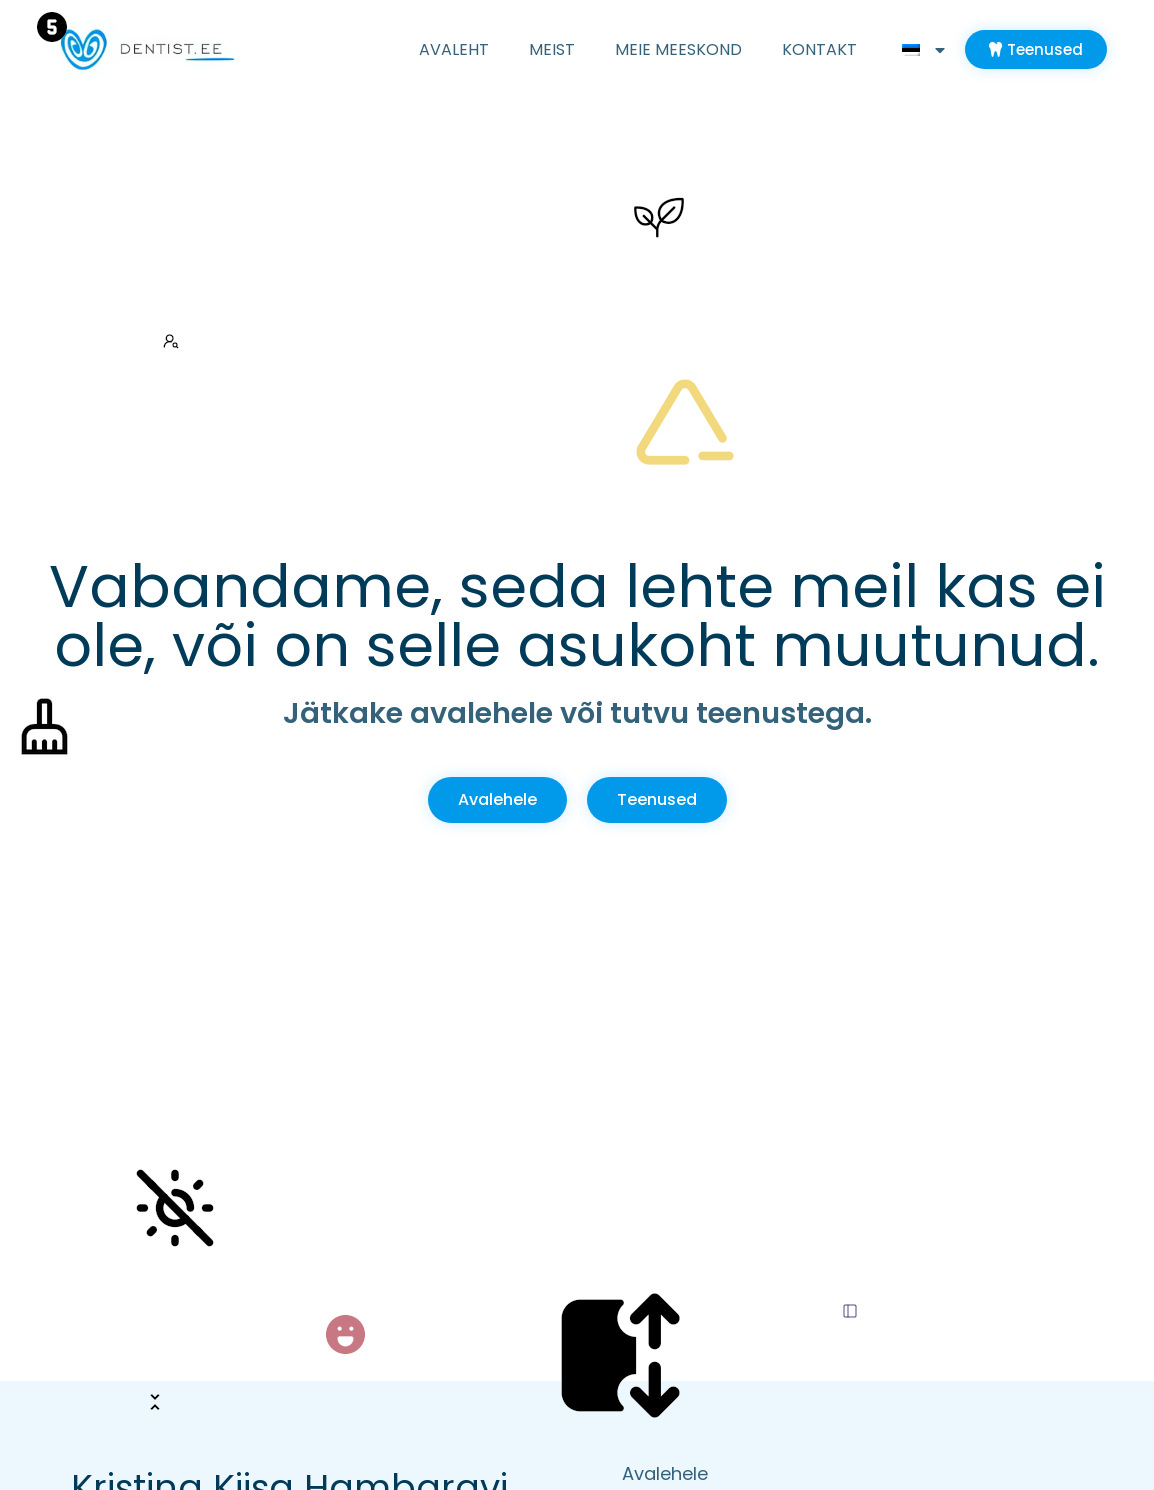  Describe the element at coordinates (659, 216) in the screenshot. I see `view plant care or gardening features` at that location.